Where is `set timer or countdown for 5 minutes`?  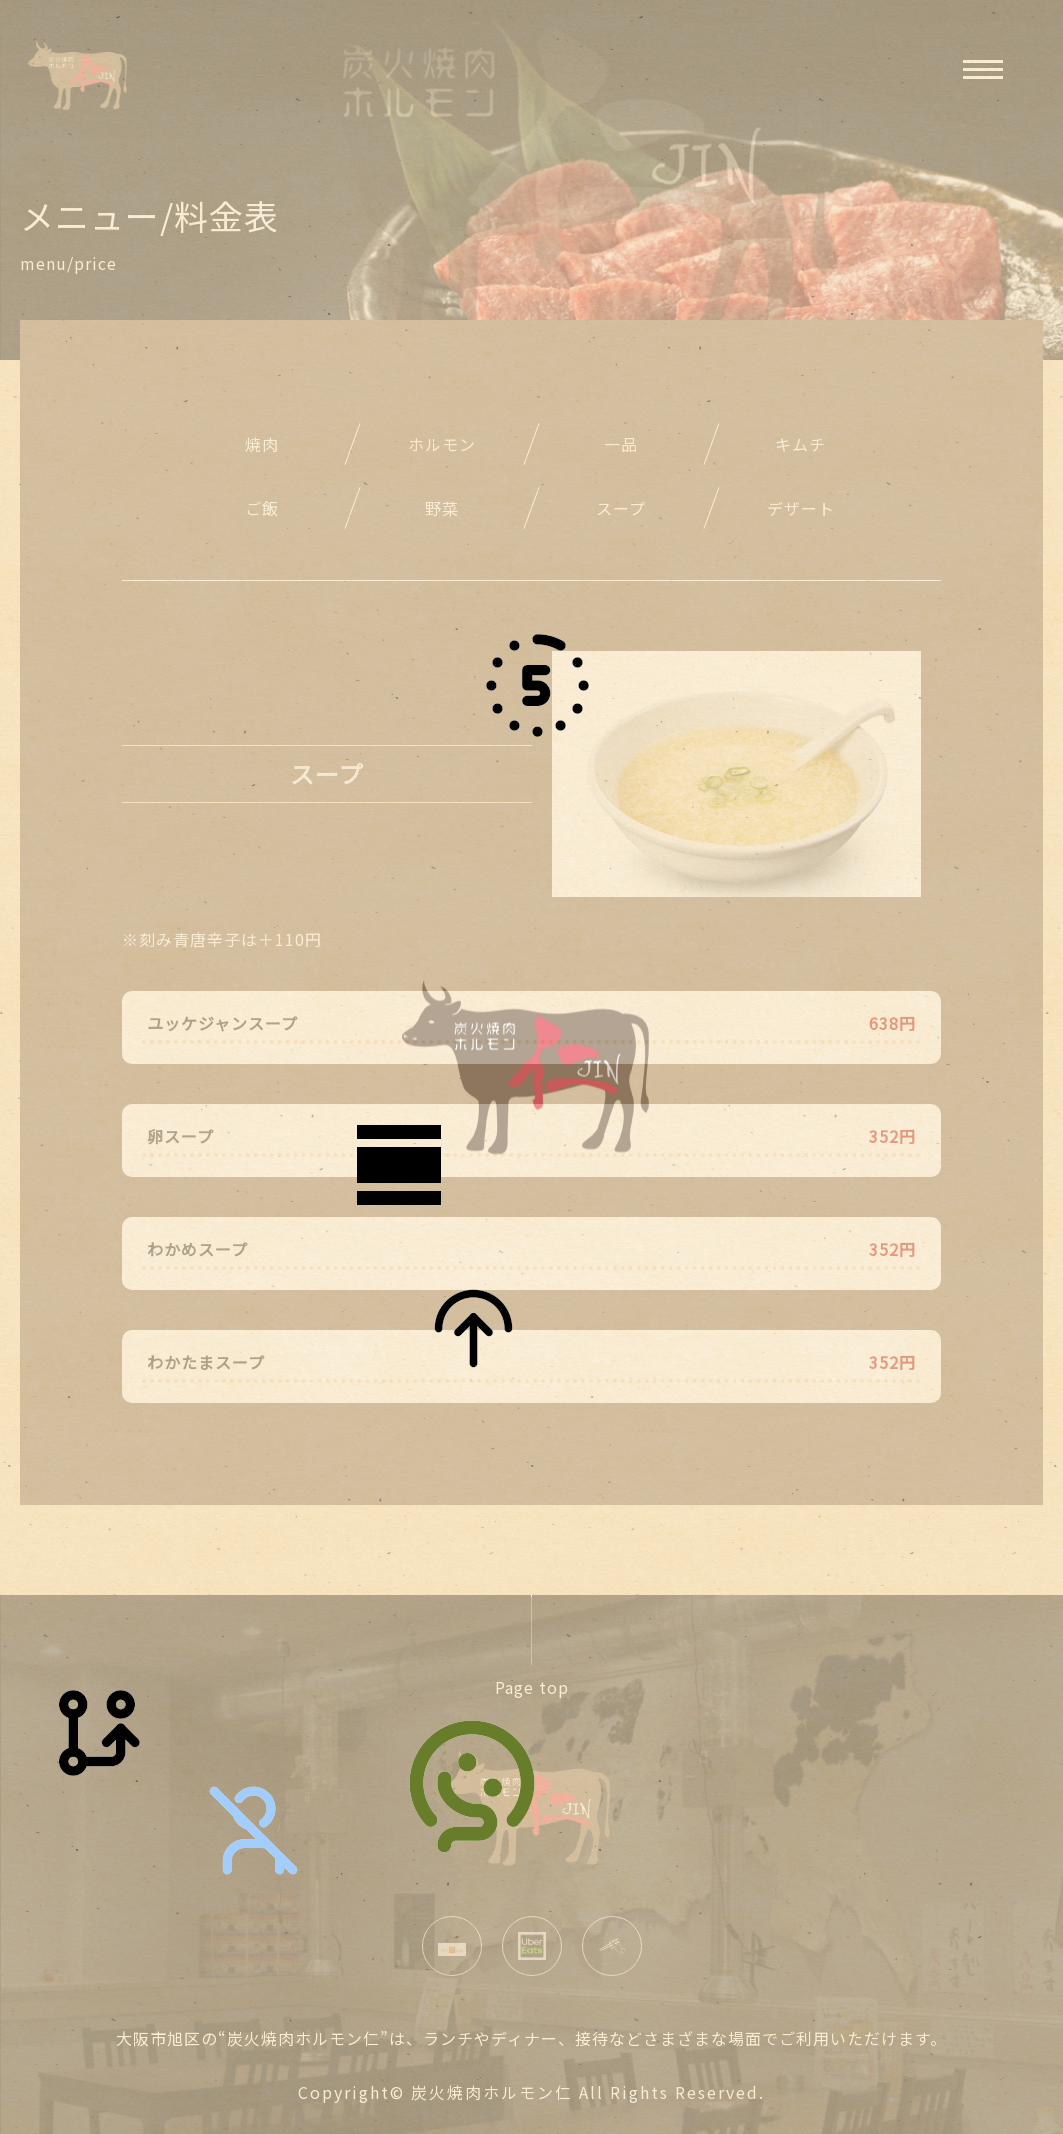
set timer or countdown for 5 minutes is located at coordinates (537, 685).